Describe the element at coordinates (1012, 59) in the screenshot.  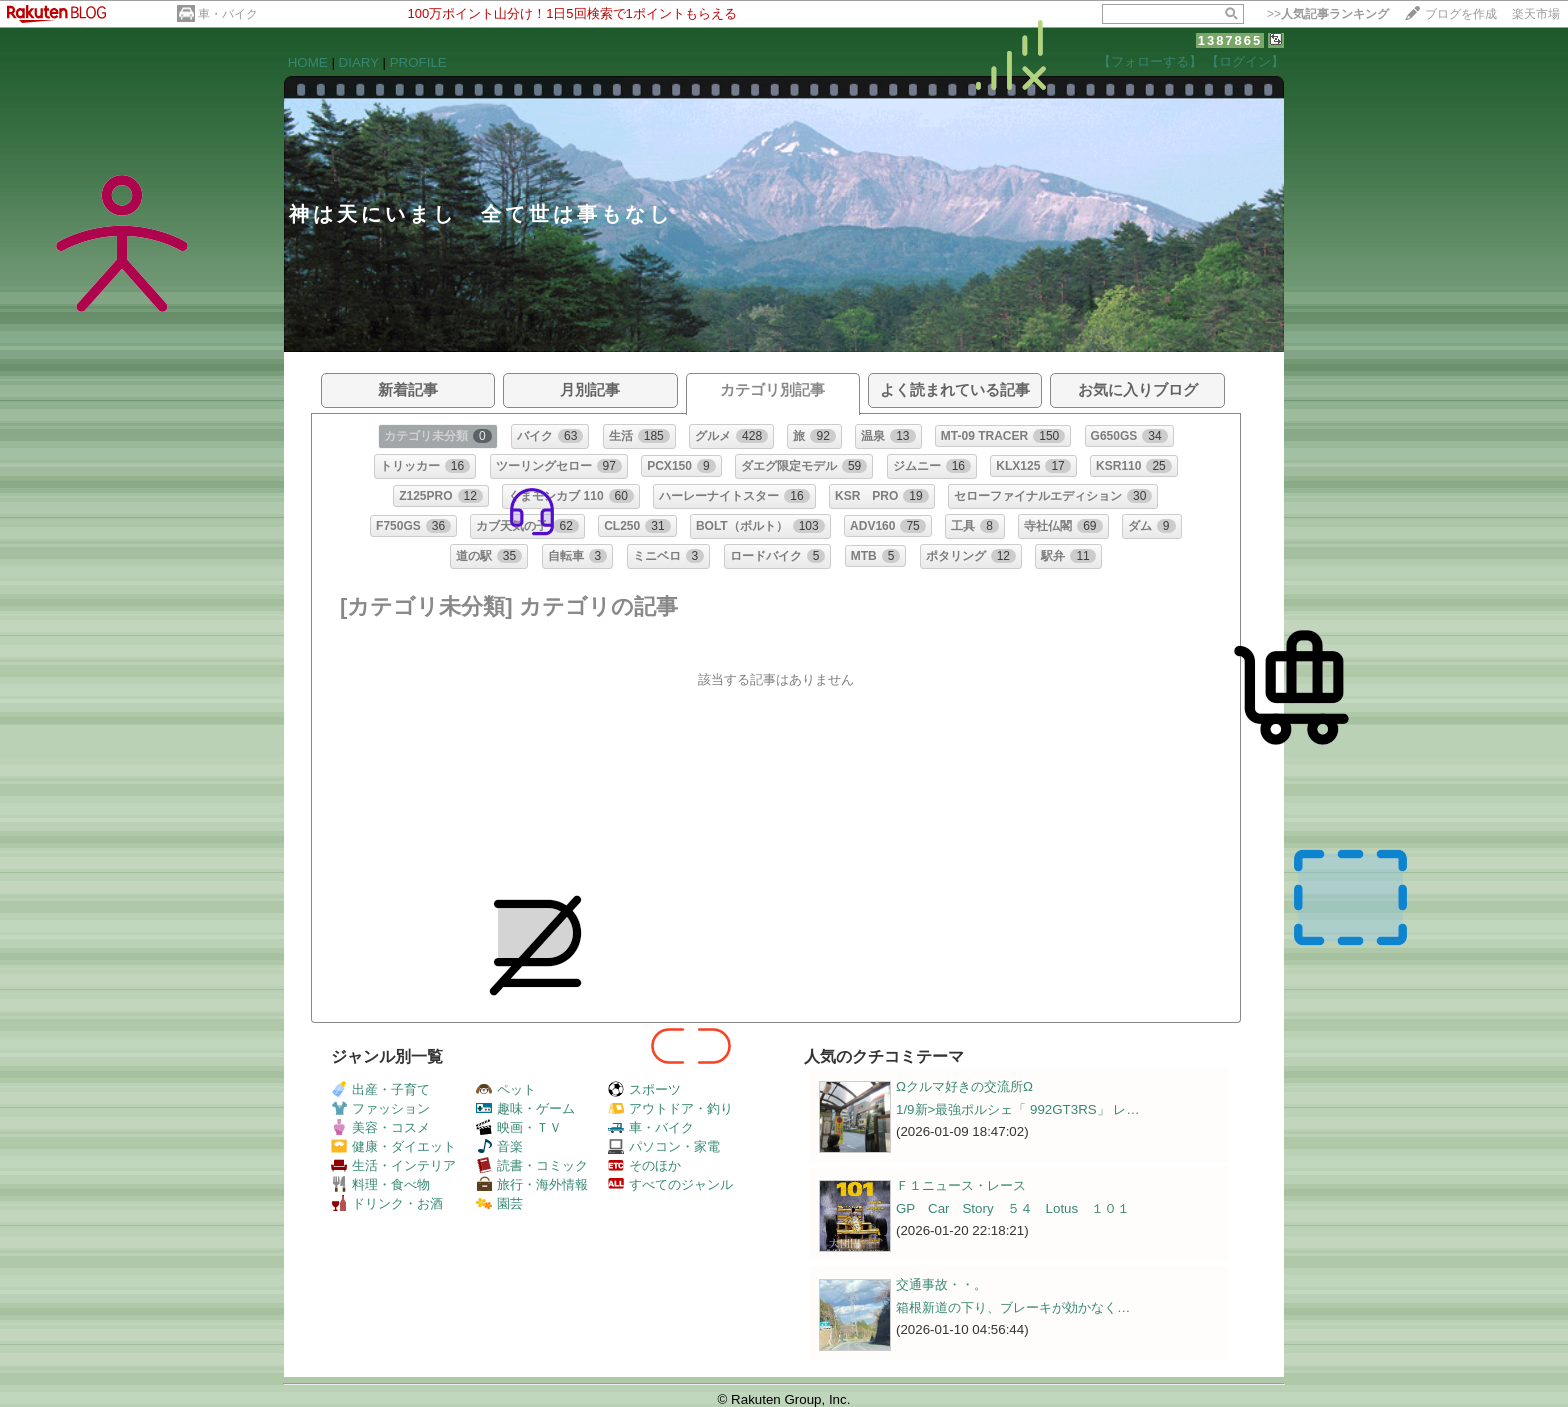
I see `no cellular signal available` at that location.